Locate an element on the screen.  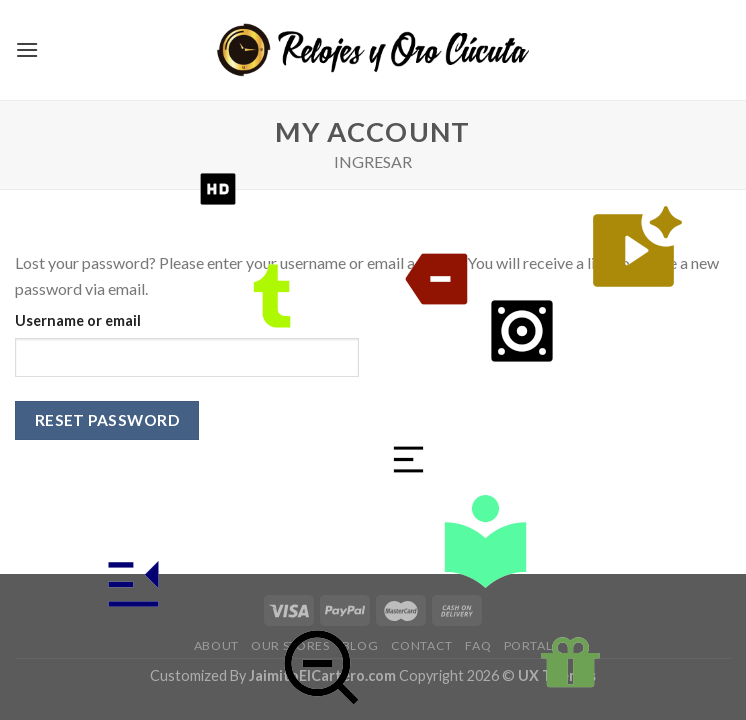
collapse or hide the sidebar menu is located at coordinates (133, 584).